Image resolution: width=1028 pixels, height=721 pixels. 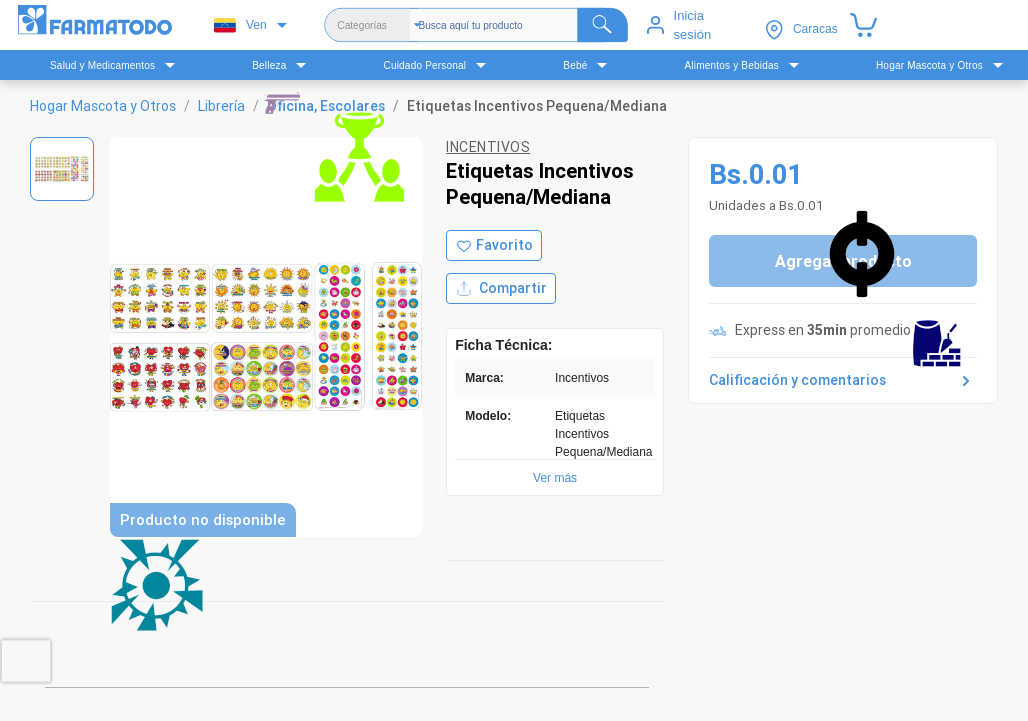 I want to click on select concrete or cement materials, so click(x=936, y=342).